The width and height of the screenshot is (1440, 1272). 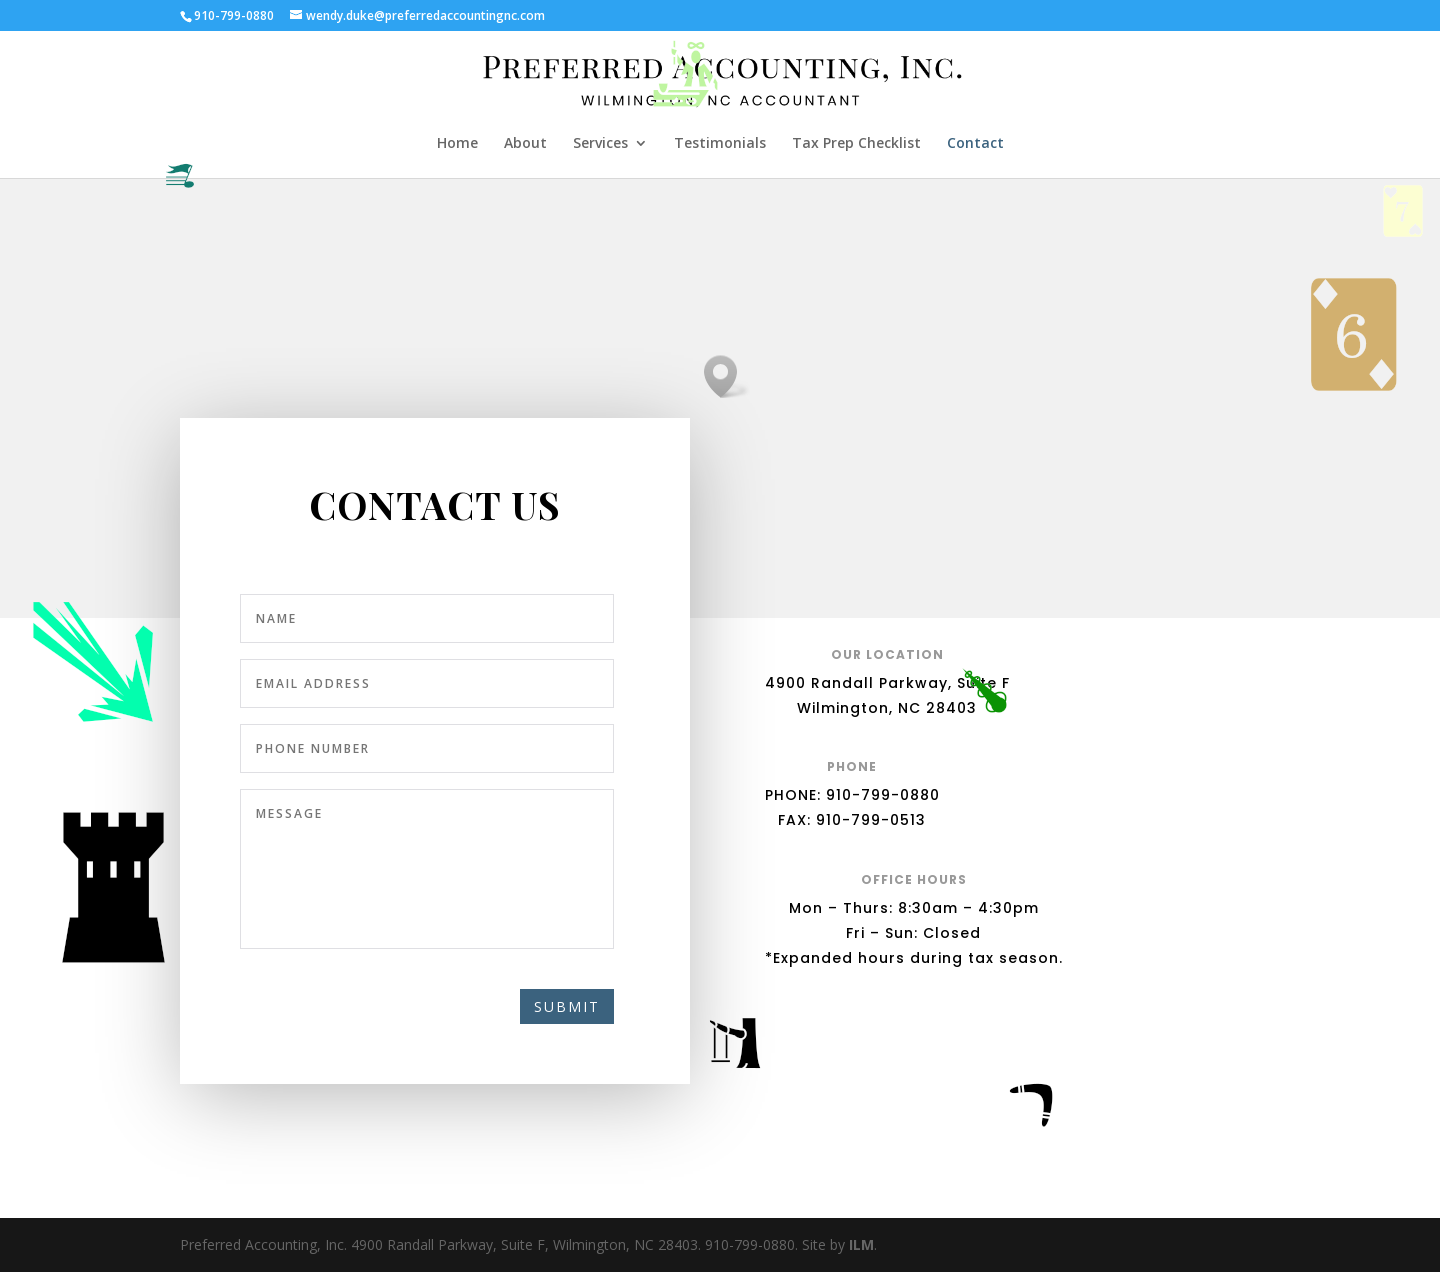 I want to click on access playground or recreational areas, so click(x=735, y=1043).